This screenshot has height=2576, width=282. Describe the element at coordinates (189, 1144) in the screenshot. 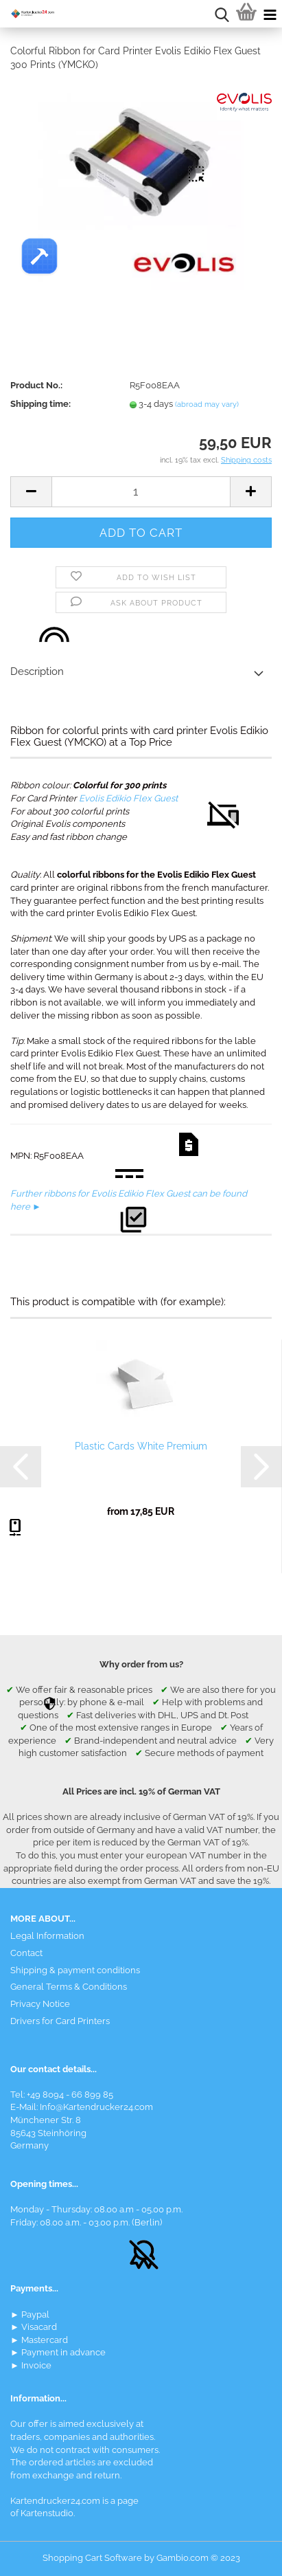

I see `view invoice or billing document` at that location.